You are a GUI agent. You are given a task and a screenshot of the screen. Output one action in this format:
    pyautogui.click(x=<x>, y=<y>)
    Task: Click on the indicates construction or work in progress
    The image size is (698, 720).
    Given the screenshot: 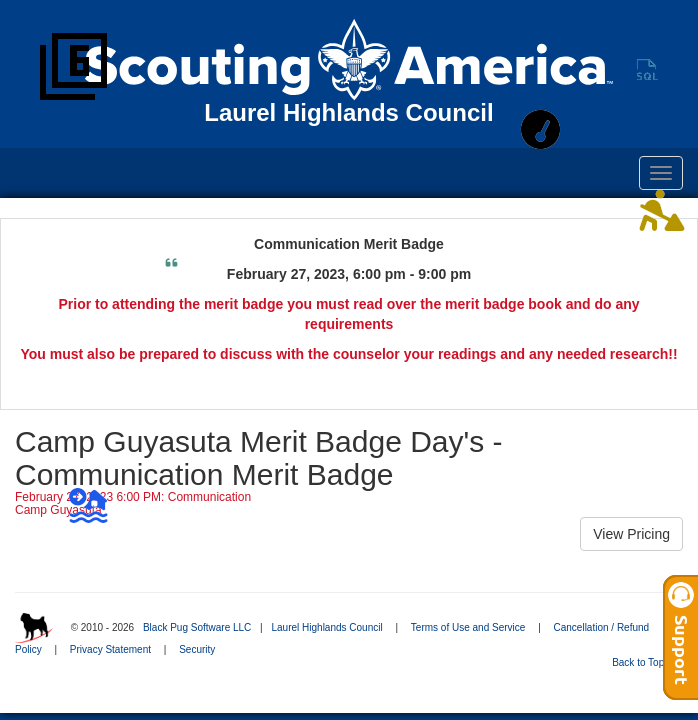 What is the action you would take?
    pyautogui.click(x=662, y=211)
    